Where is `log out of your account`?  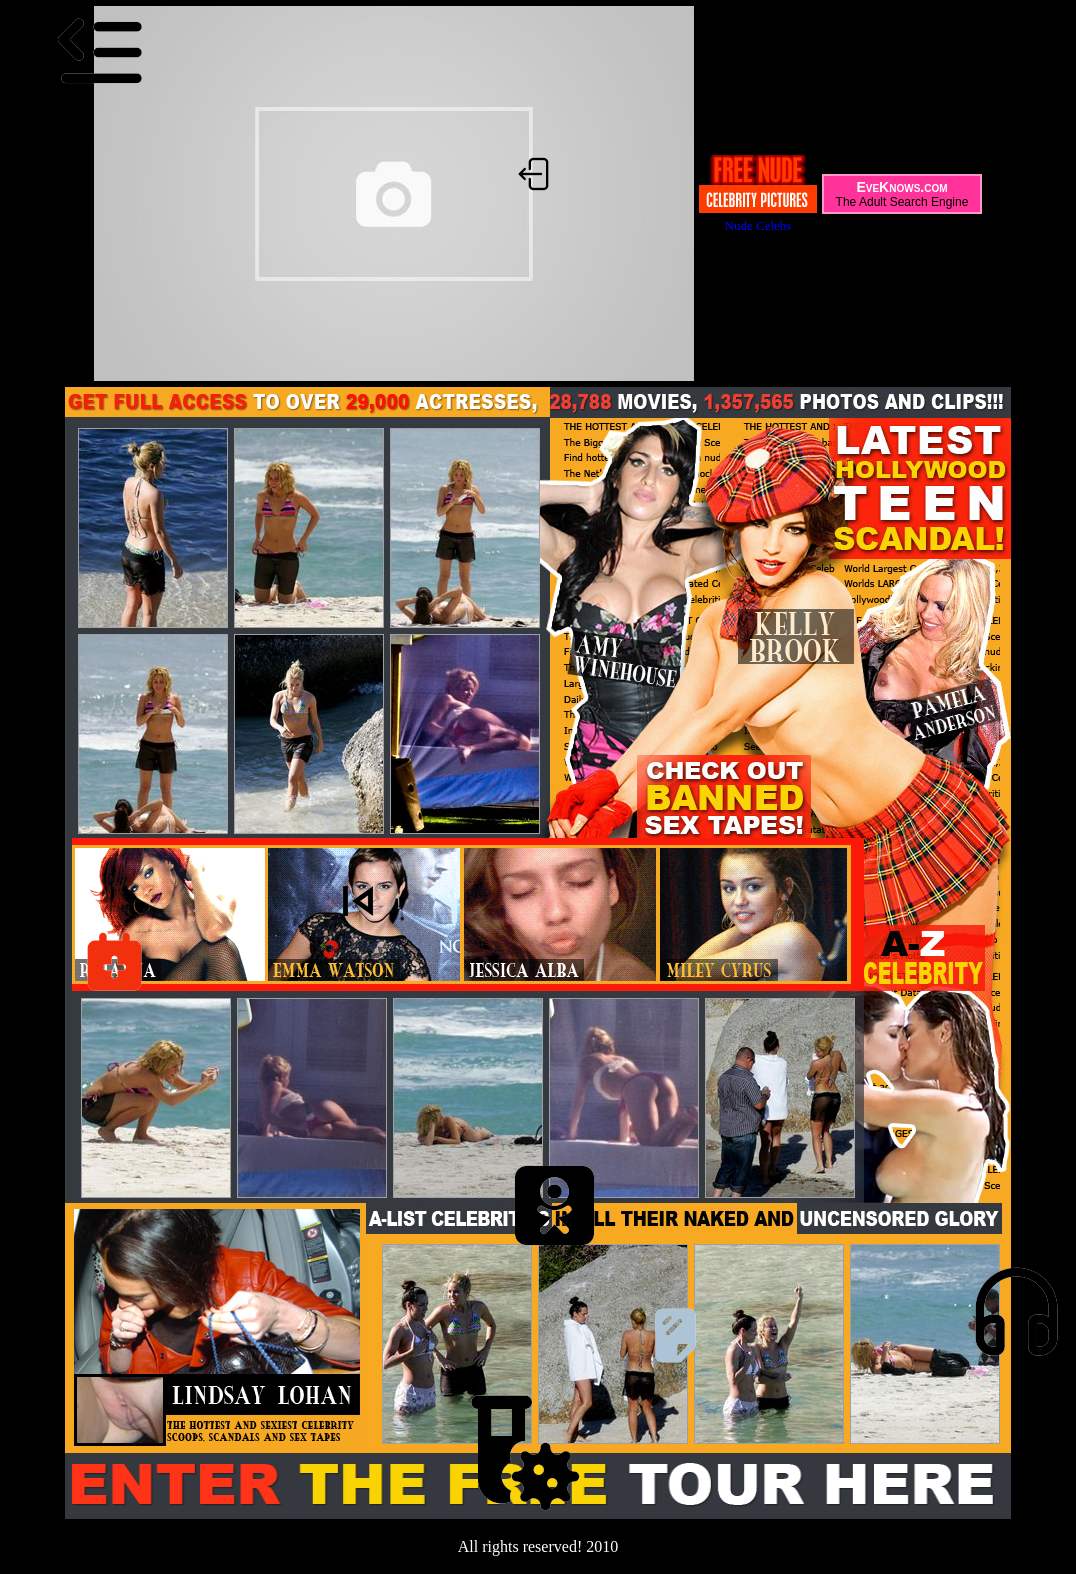
log out of your account is located at coordinates (536, 174).